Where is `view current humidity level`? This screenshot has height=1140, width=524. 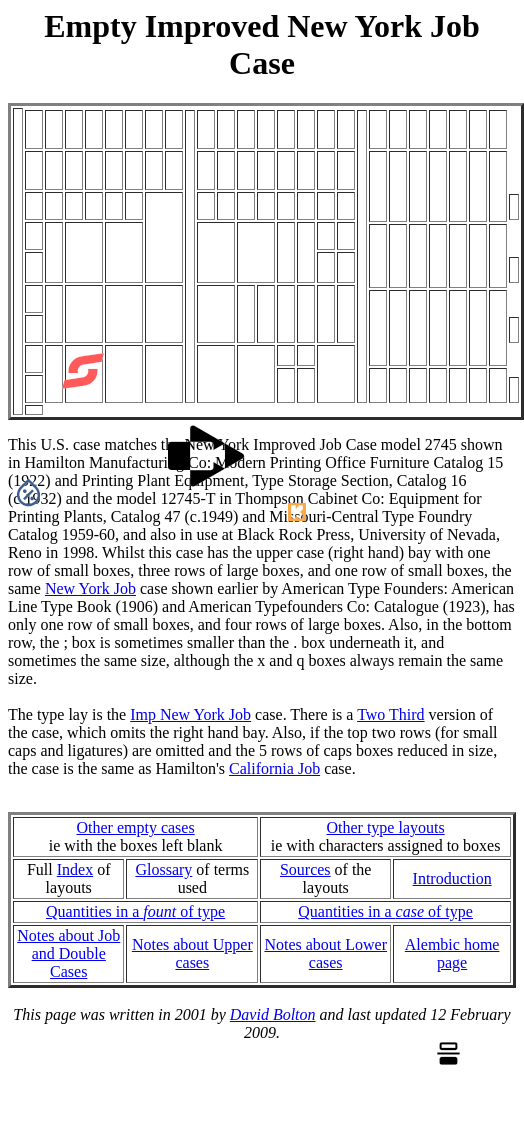 view current humidity level is located at coordinates (28, 493).